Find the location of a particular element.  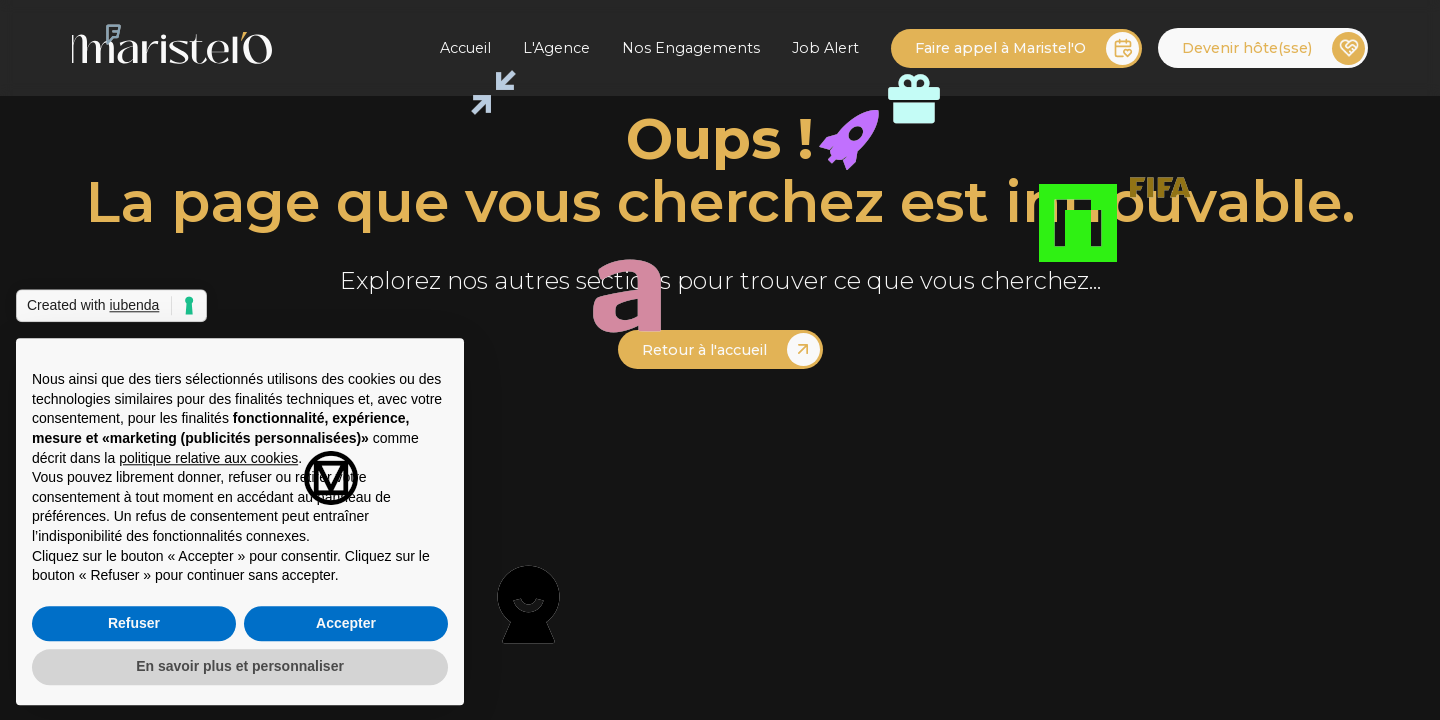

view gifts or rewards is located at coordinates (914, 100).